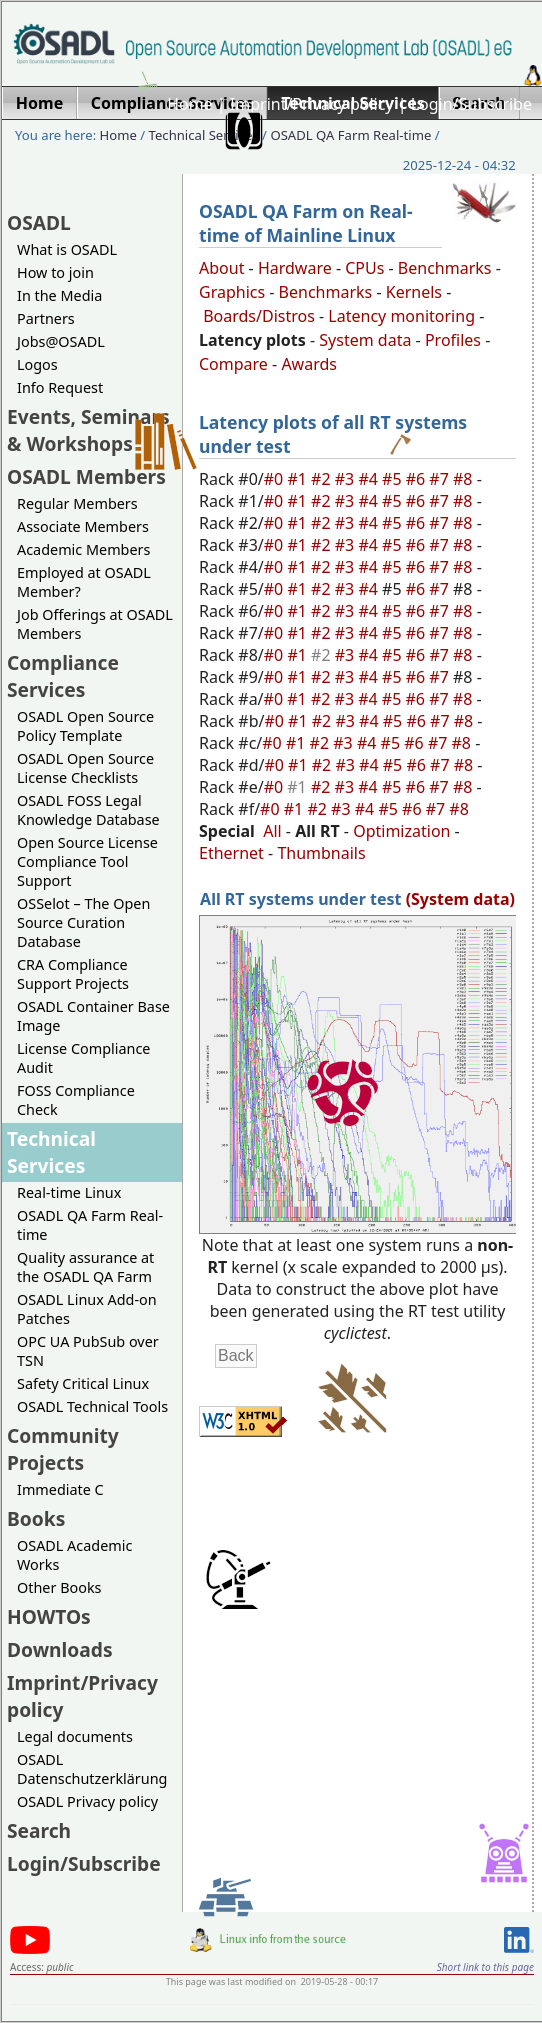 The height and width of the screenshot is (2023, 542). I want to click on access your library or book collection, so click(165, 439).